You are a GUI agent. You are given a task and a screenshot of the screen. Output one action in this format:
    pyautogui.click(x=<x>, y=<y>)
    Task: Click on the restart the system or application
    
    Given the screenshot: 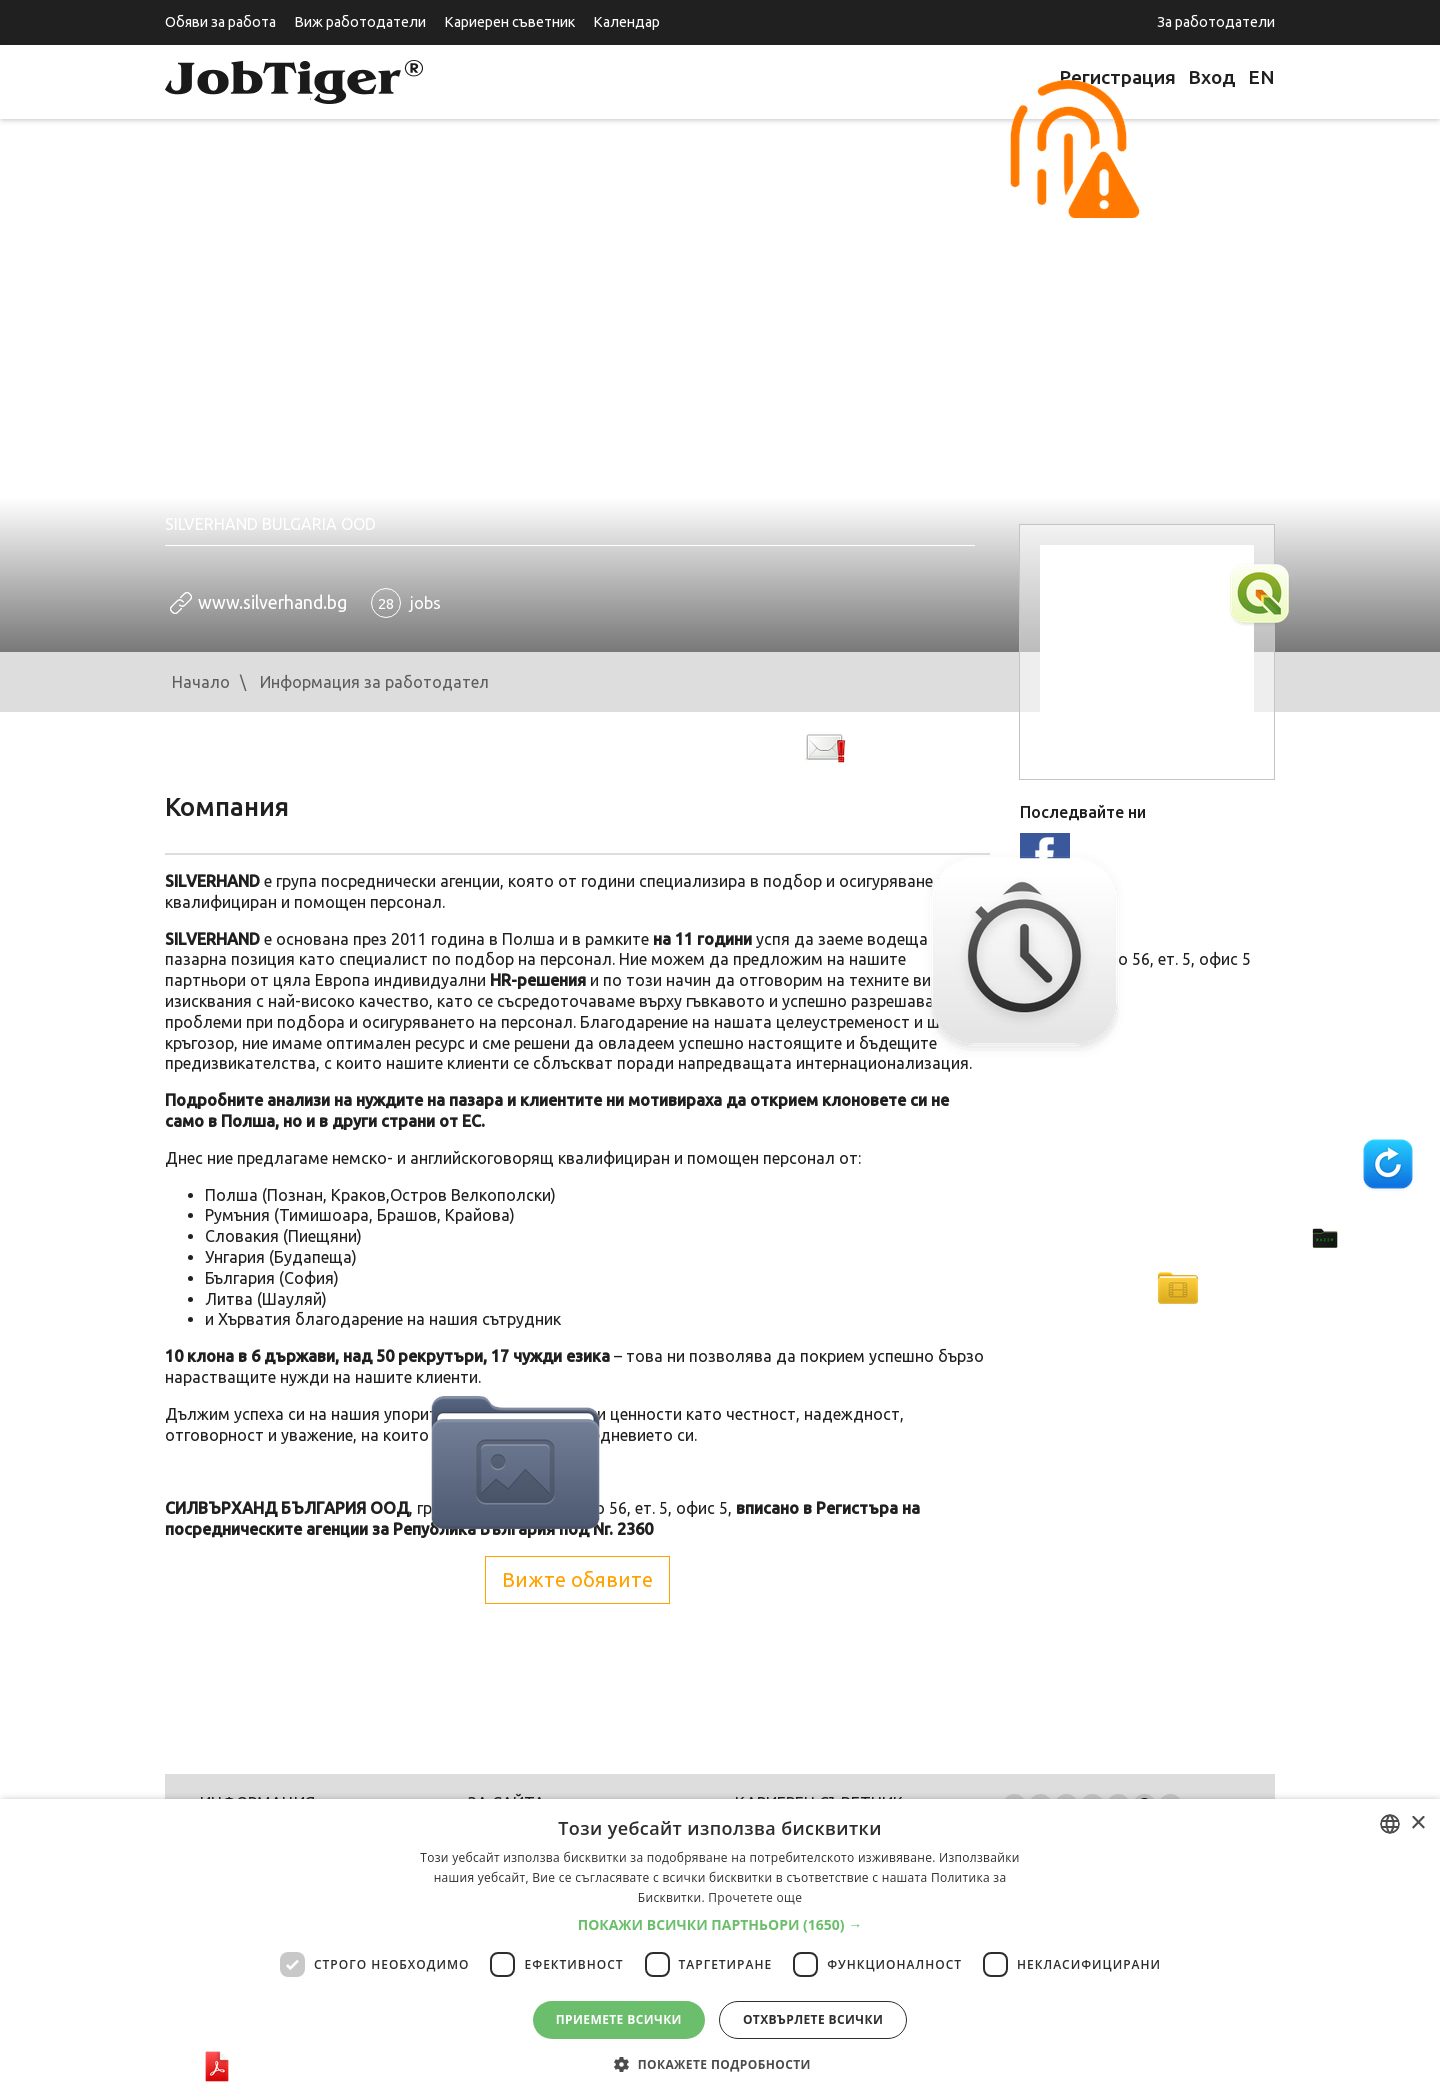 What is the action you would take?
    pyautogui.click(x=1388, y=1164)
    